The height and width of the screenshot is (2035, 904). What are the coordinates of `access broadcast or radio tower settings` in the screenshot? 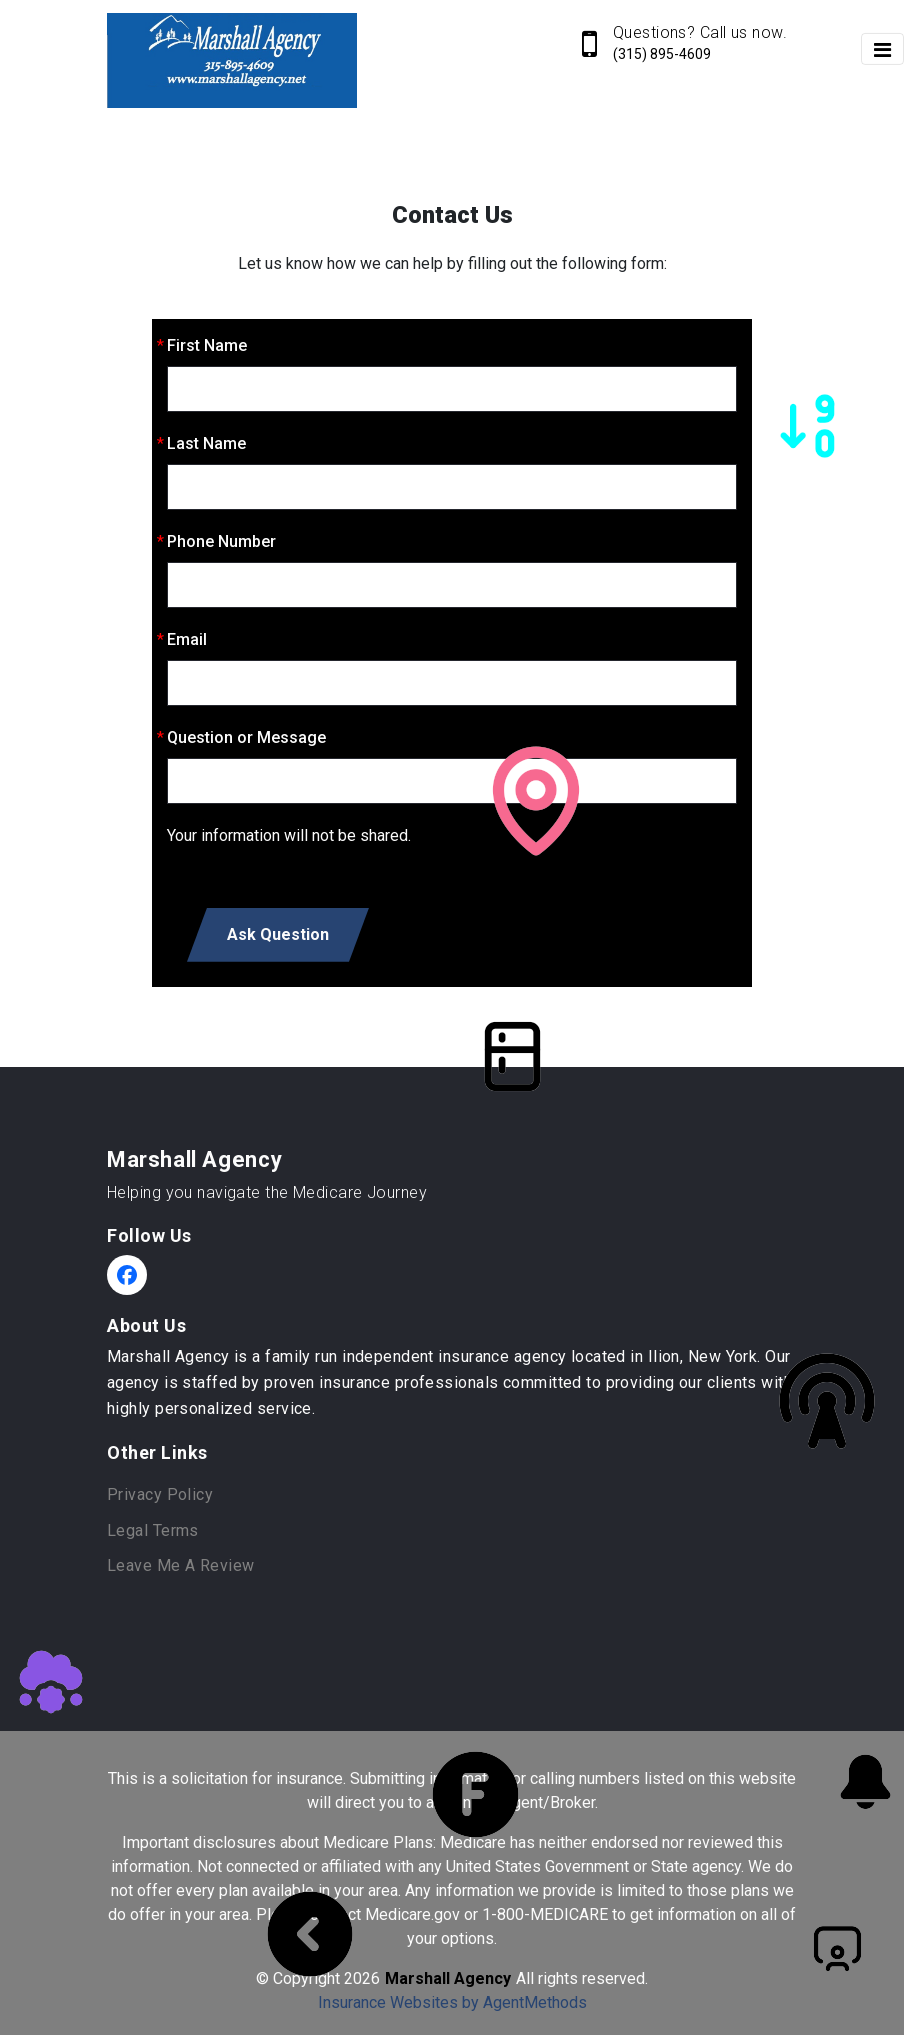 It's located at (827, 1401).